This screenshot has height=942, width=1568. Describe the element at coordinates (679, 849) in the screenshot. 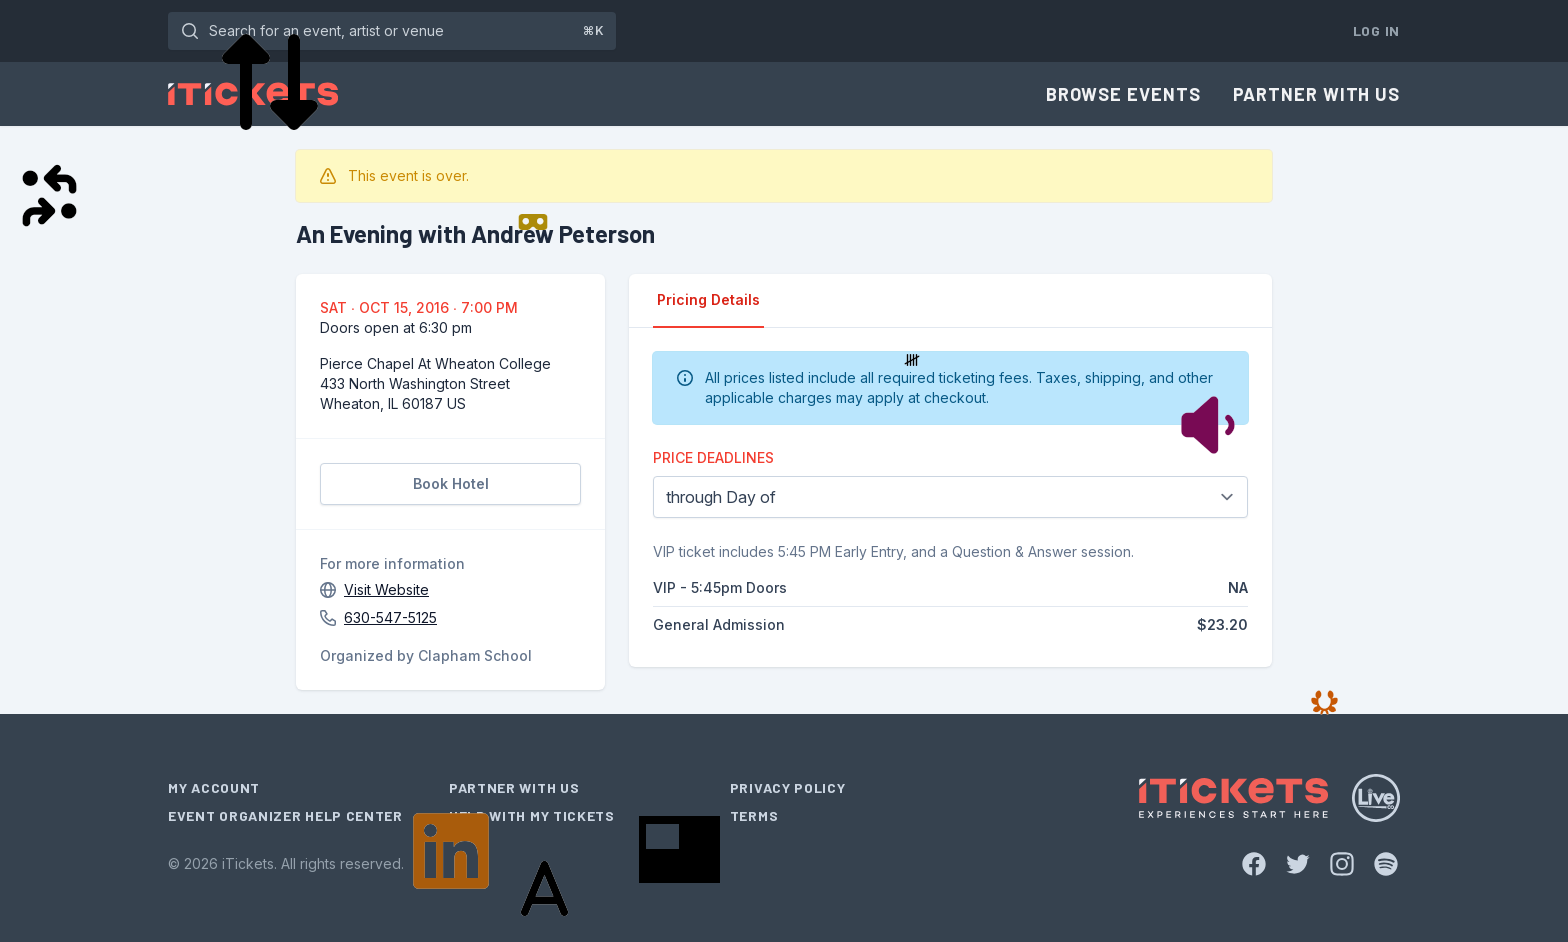

I see `view featured video content` at that location.